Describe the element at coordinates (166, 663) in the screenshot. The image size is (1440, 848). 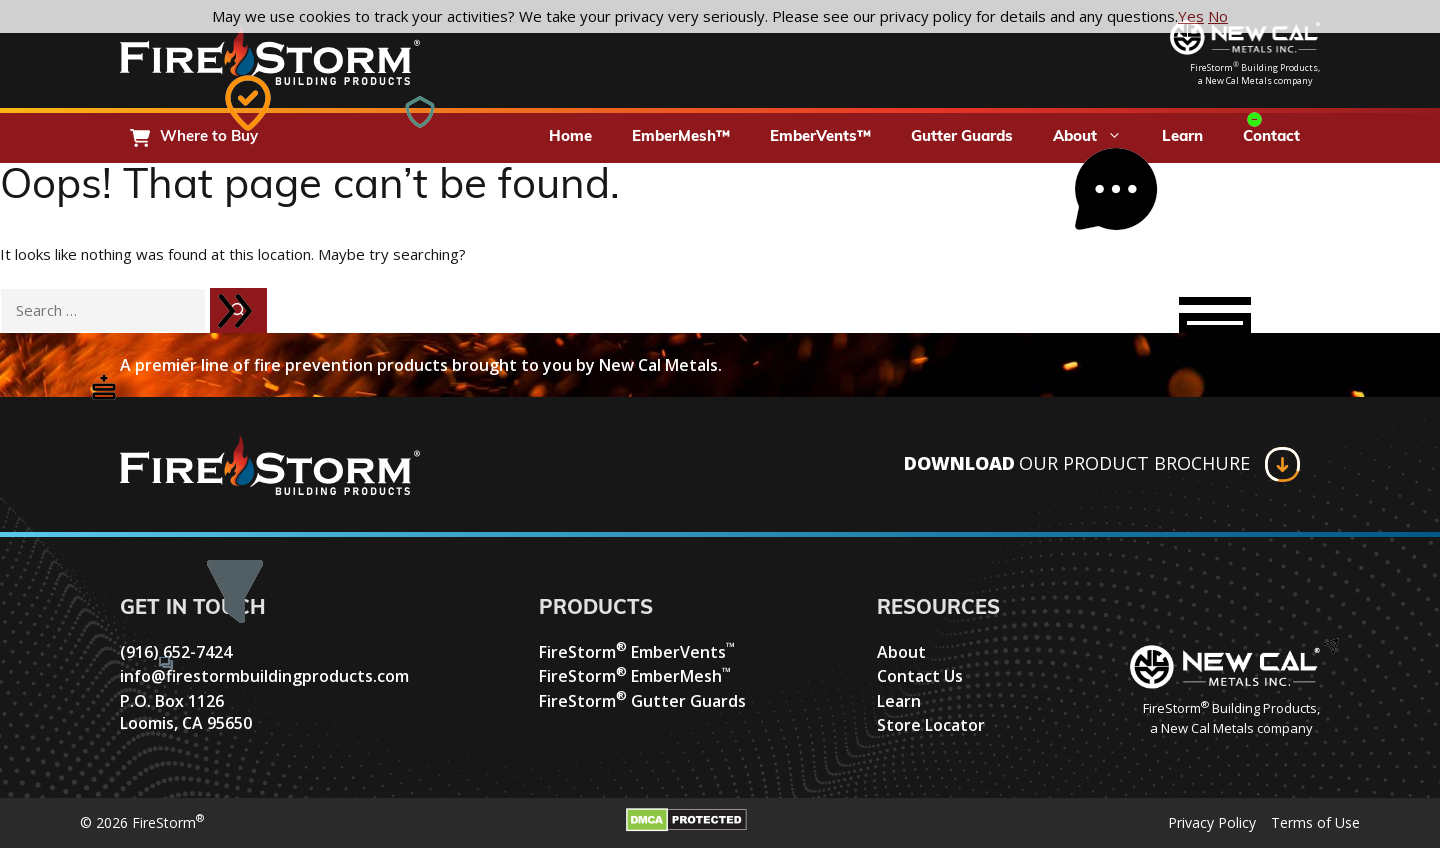
I see `open your messages or conversations` at that location.